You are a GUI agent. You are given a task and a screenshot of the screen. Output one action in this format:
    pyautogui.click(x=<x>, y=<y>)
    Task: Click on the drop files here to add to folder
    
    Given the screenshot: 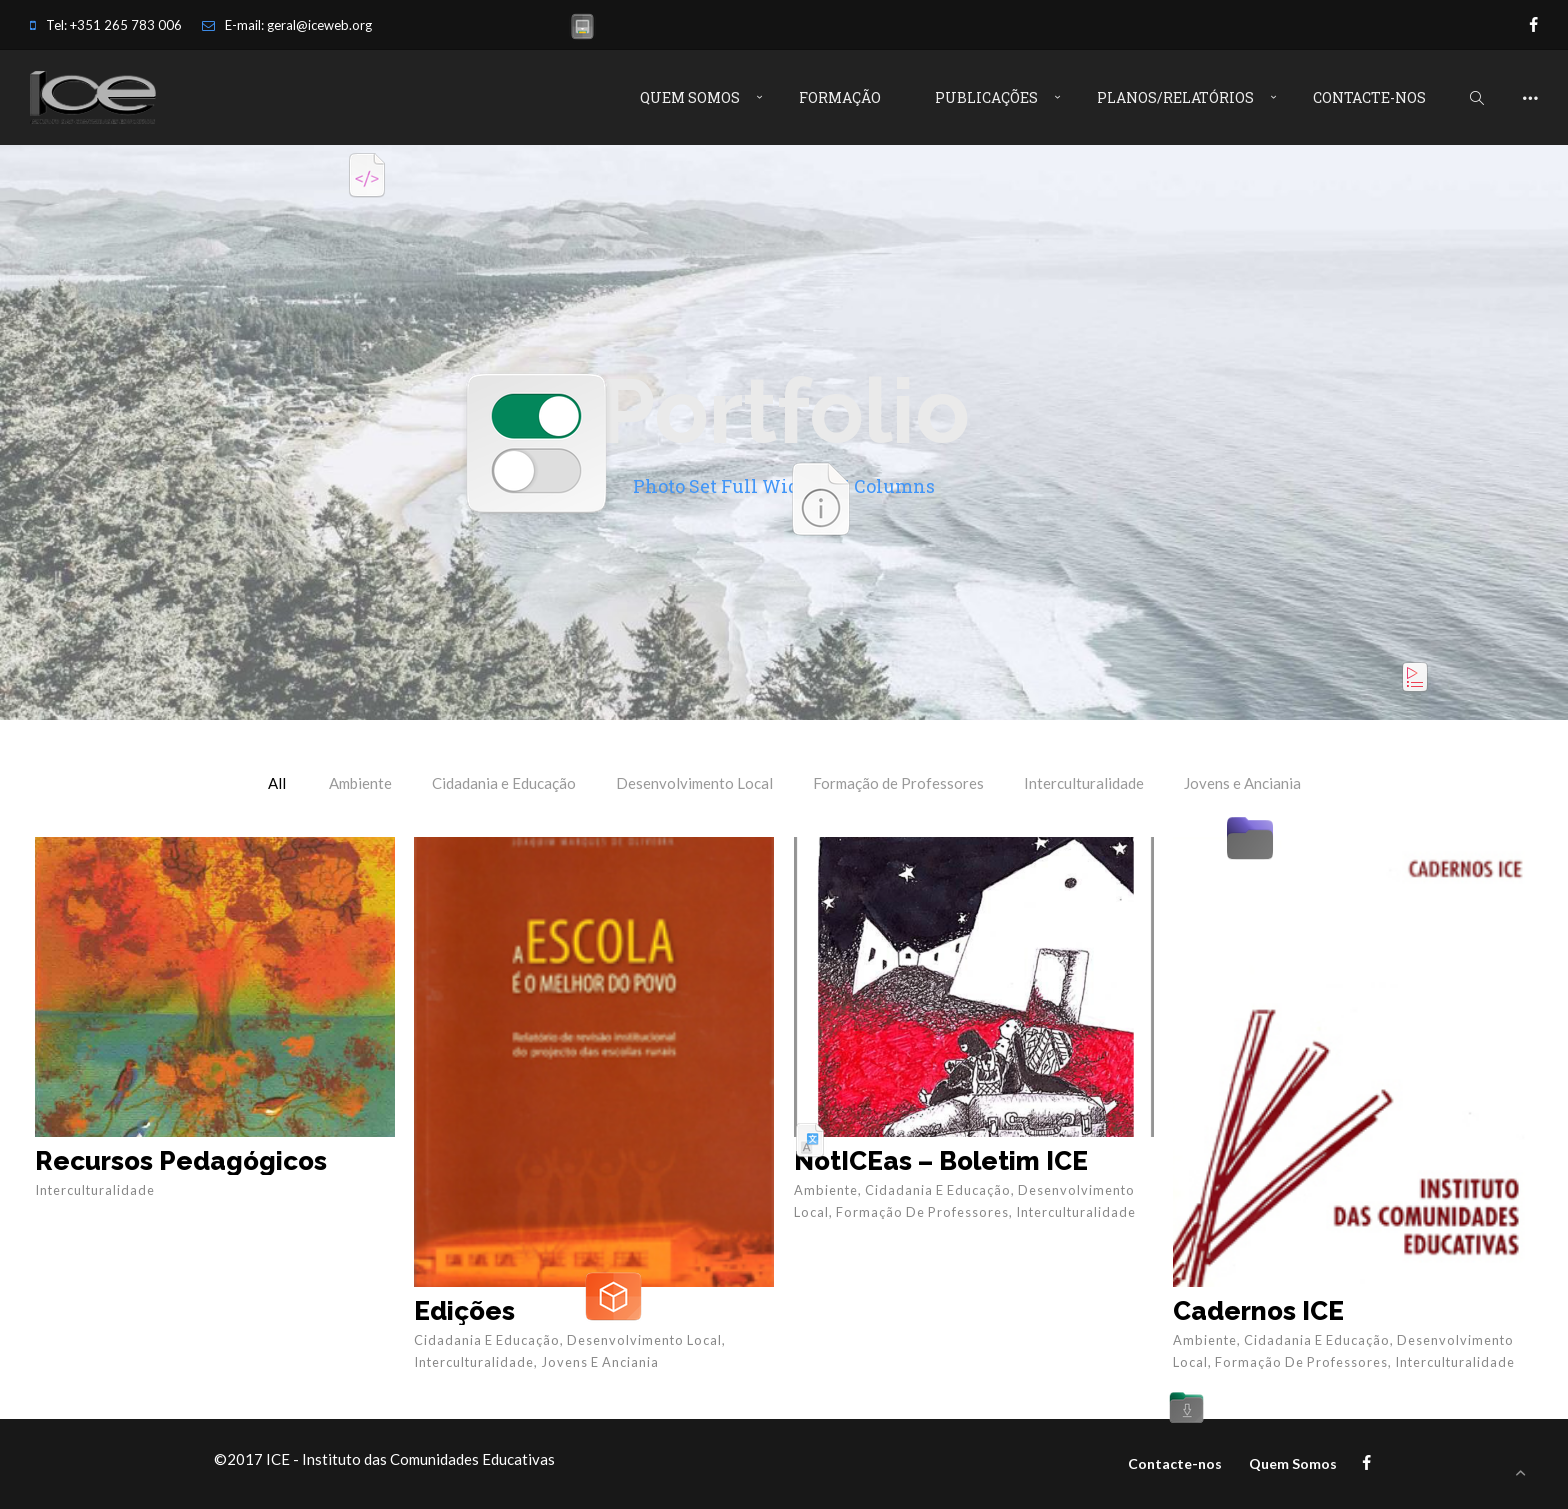 What is the action you would take?
    pyautogui.click(x=1250, y=838)
    